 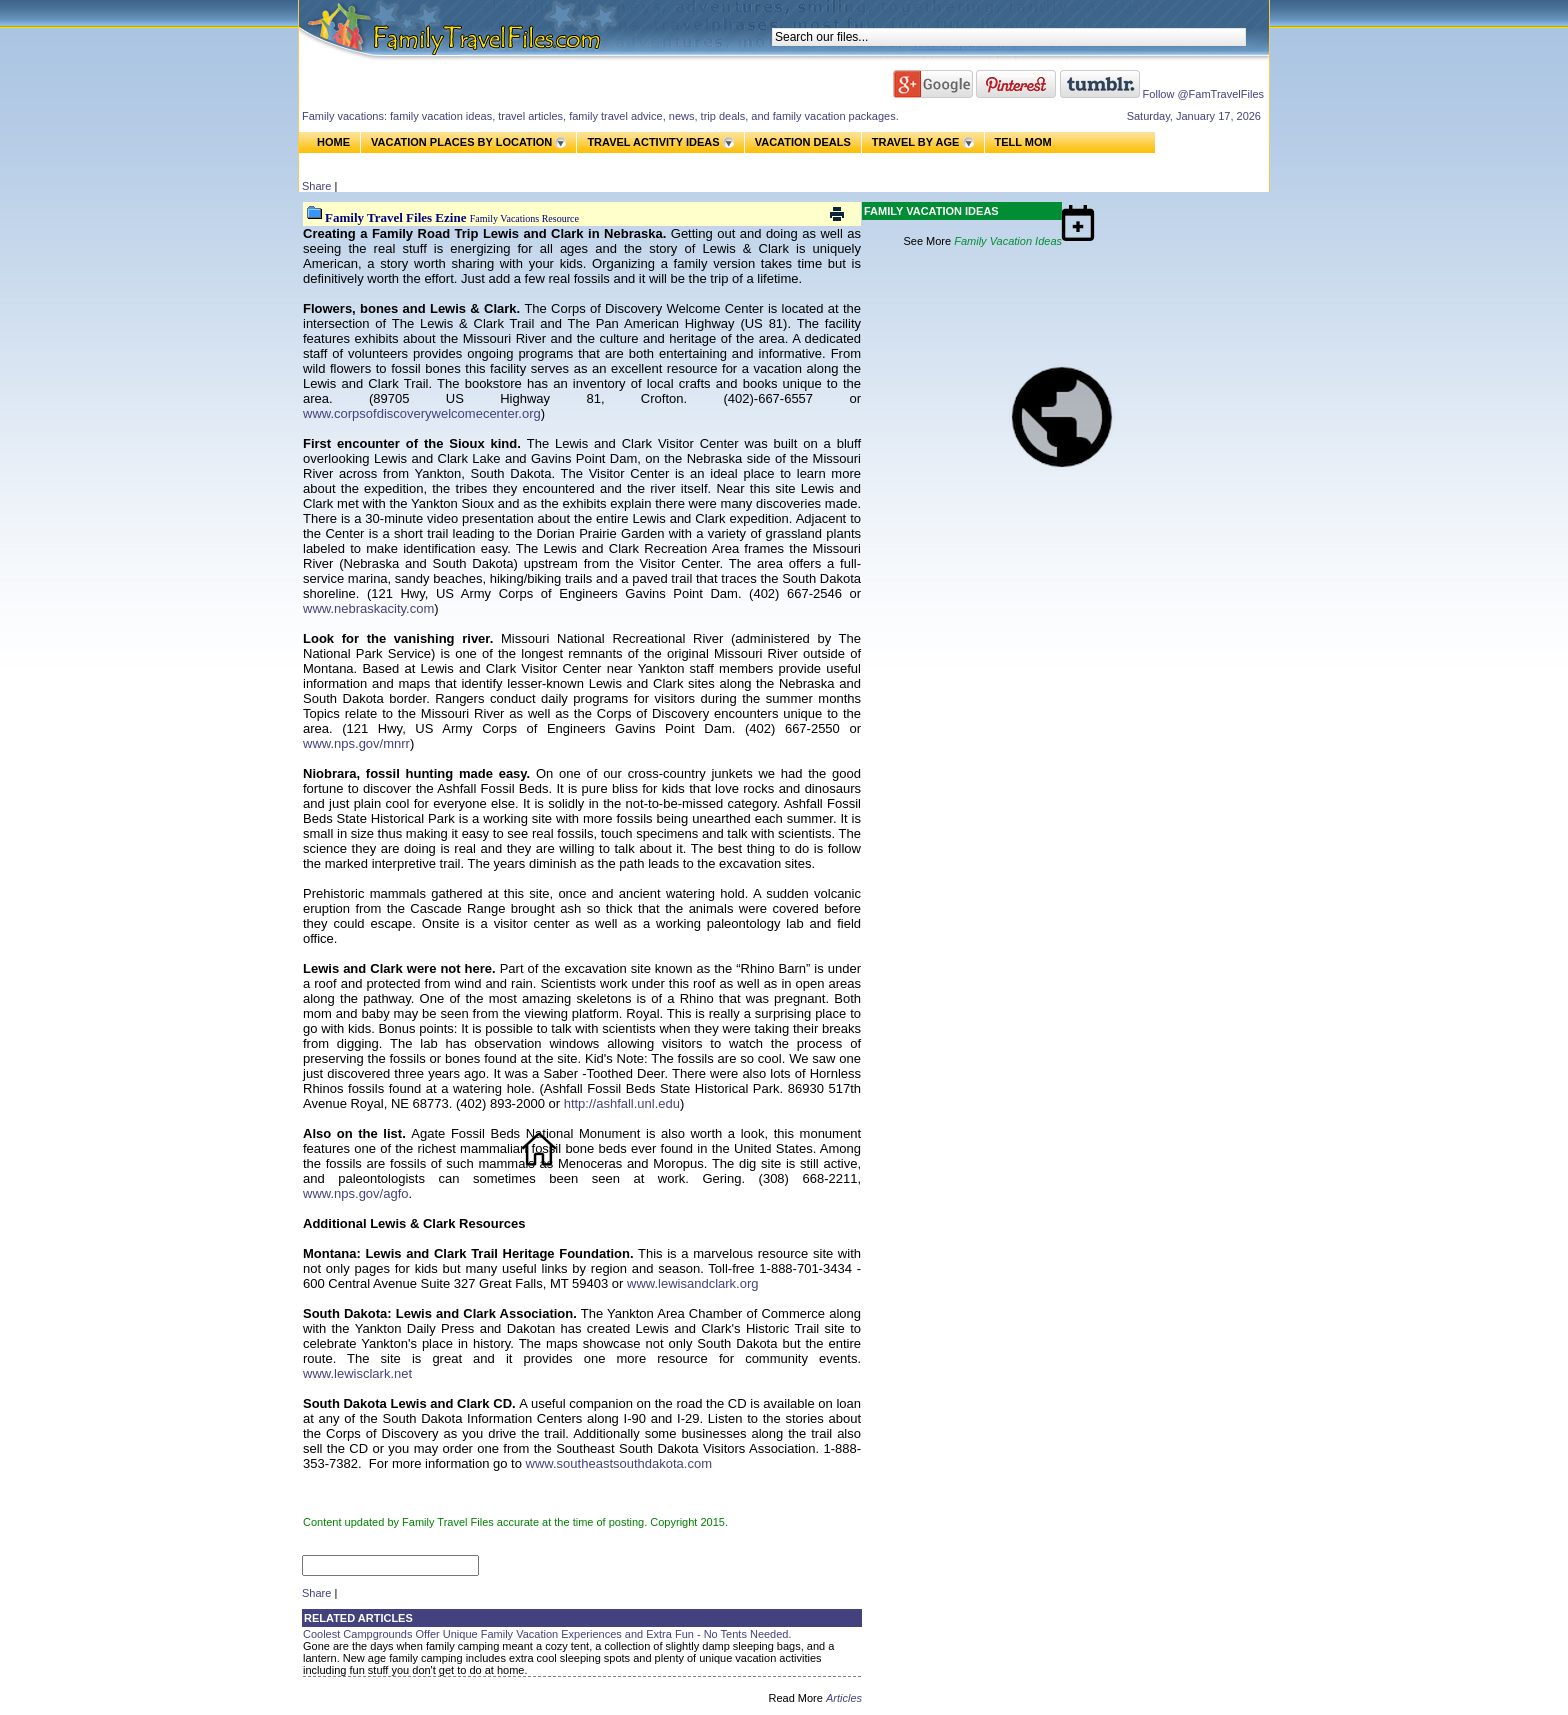 I want to click on indicates public or global visibility, so click(x=1062, y=417).